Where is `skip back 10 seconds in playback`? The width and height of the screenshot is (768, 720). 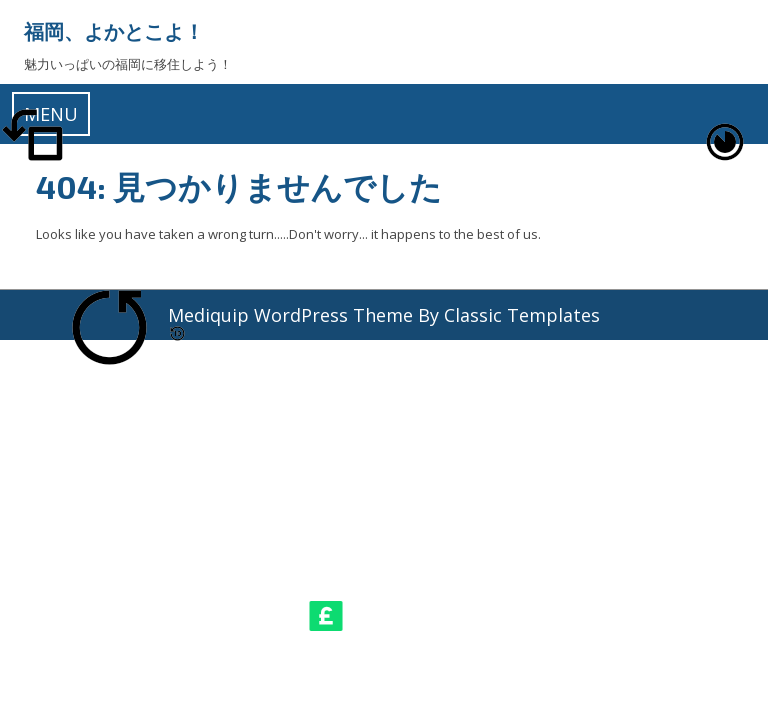
skip back 10 seconds in playback is located at coordinates (177, 333).